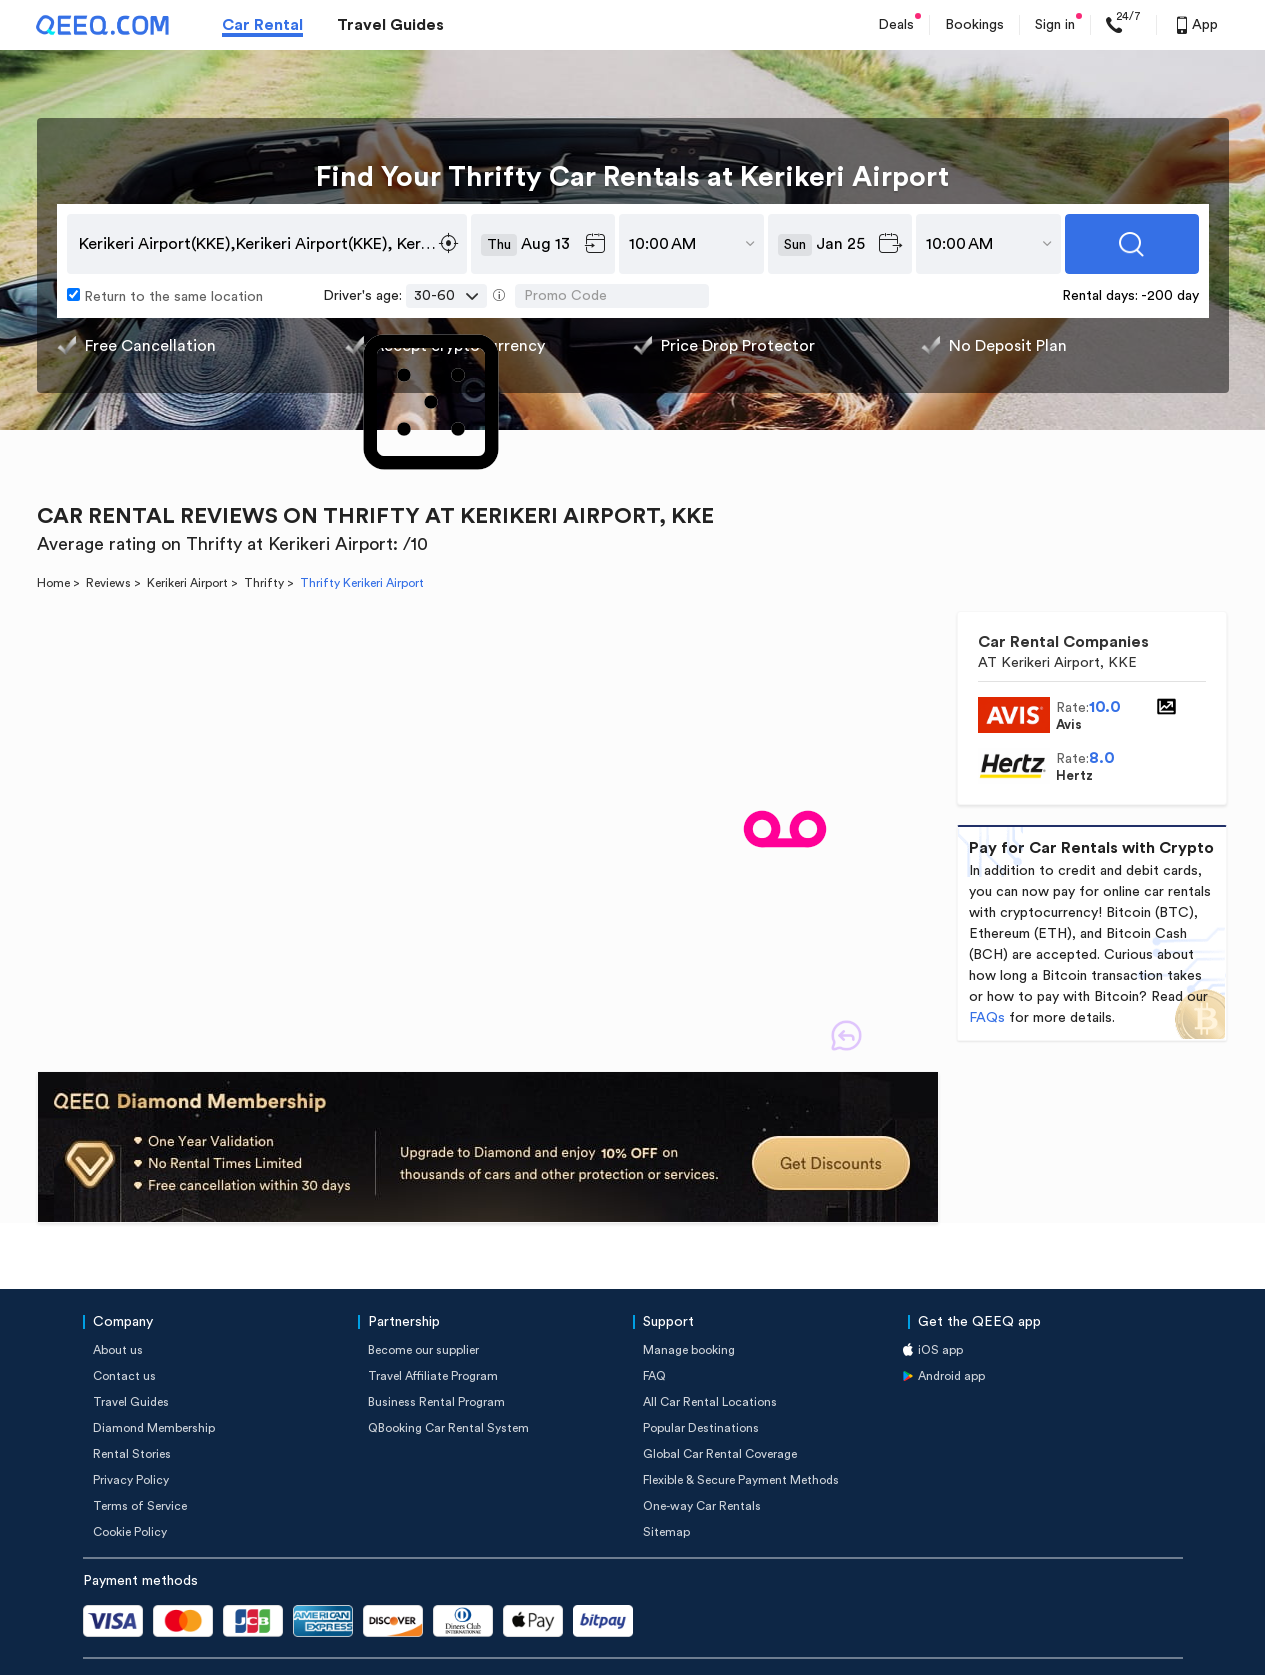  I want to click on access voicemail messages, so click(785, 829).